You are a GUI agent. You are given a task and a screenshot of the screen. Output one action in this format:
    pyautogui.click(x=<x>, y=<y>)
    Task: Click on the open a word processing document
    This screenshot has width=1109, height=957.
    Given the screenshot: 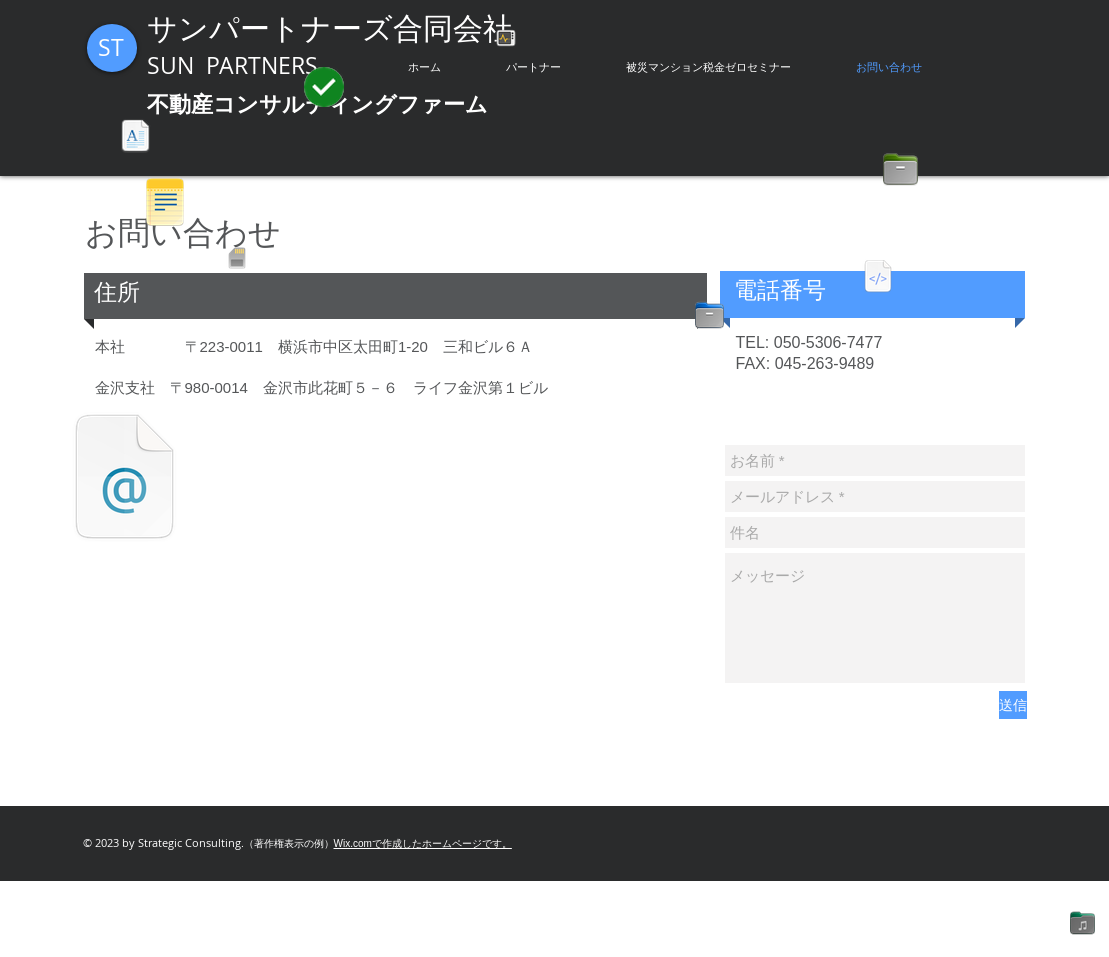 What is the action you would take?
    pyautogui.click(x=135, y=135)
    